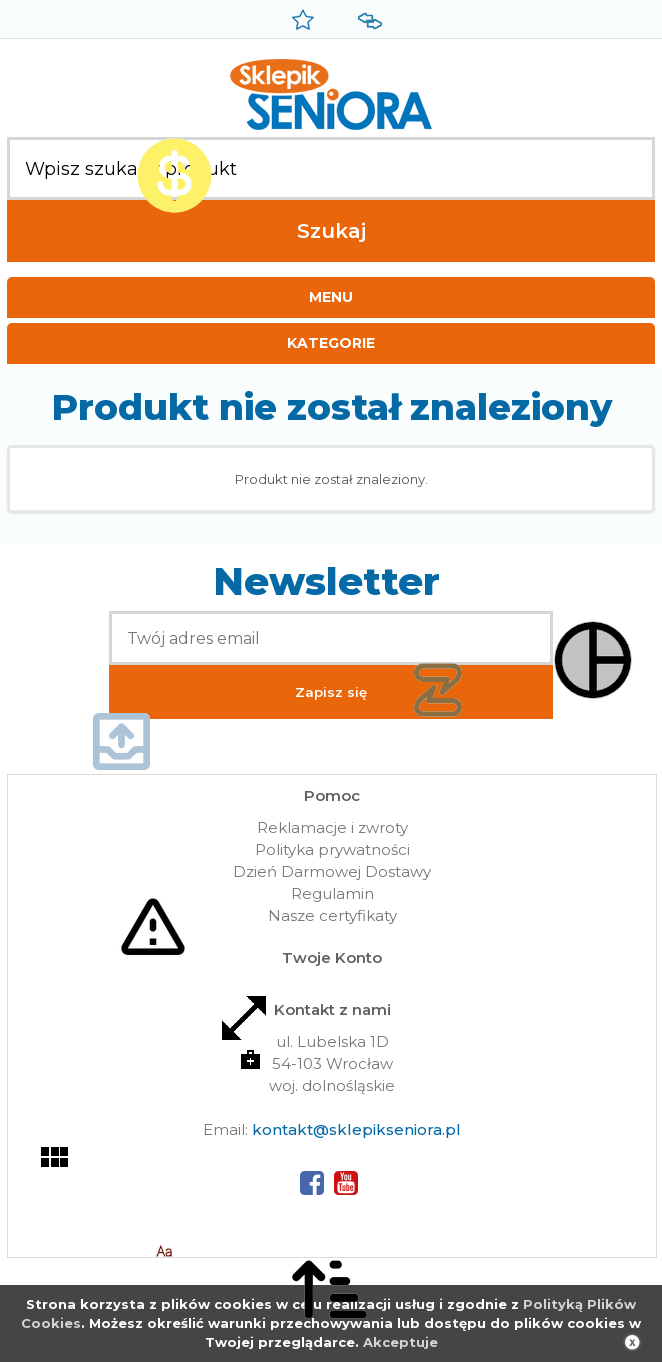  What do you see at coordinates (174, 175) in the screenshot?
I see `view pricing or payment options` at bounding box center [174, 175].